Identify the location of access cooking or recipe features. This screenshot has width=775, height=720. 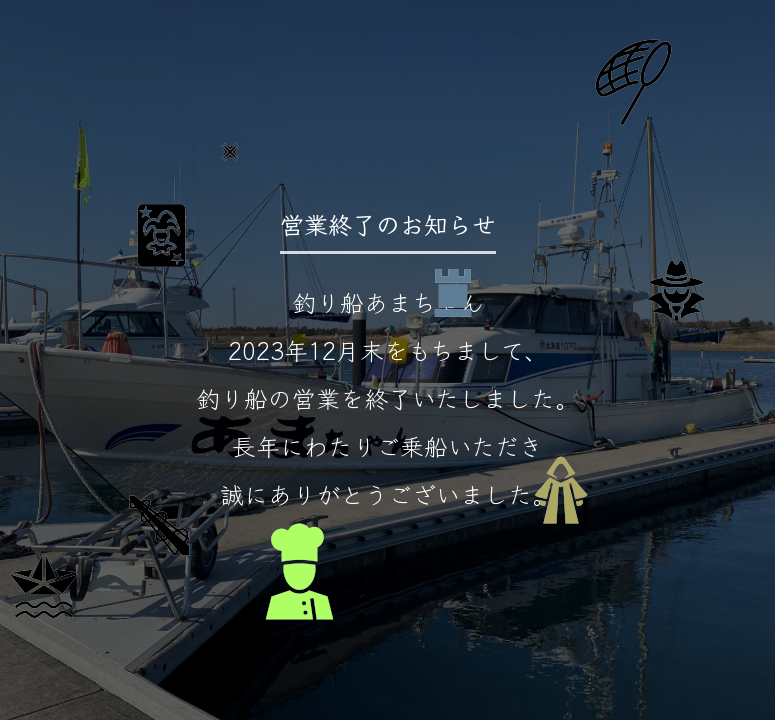
(299, 571).